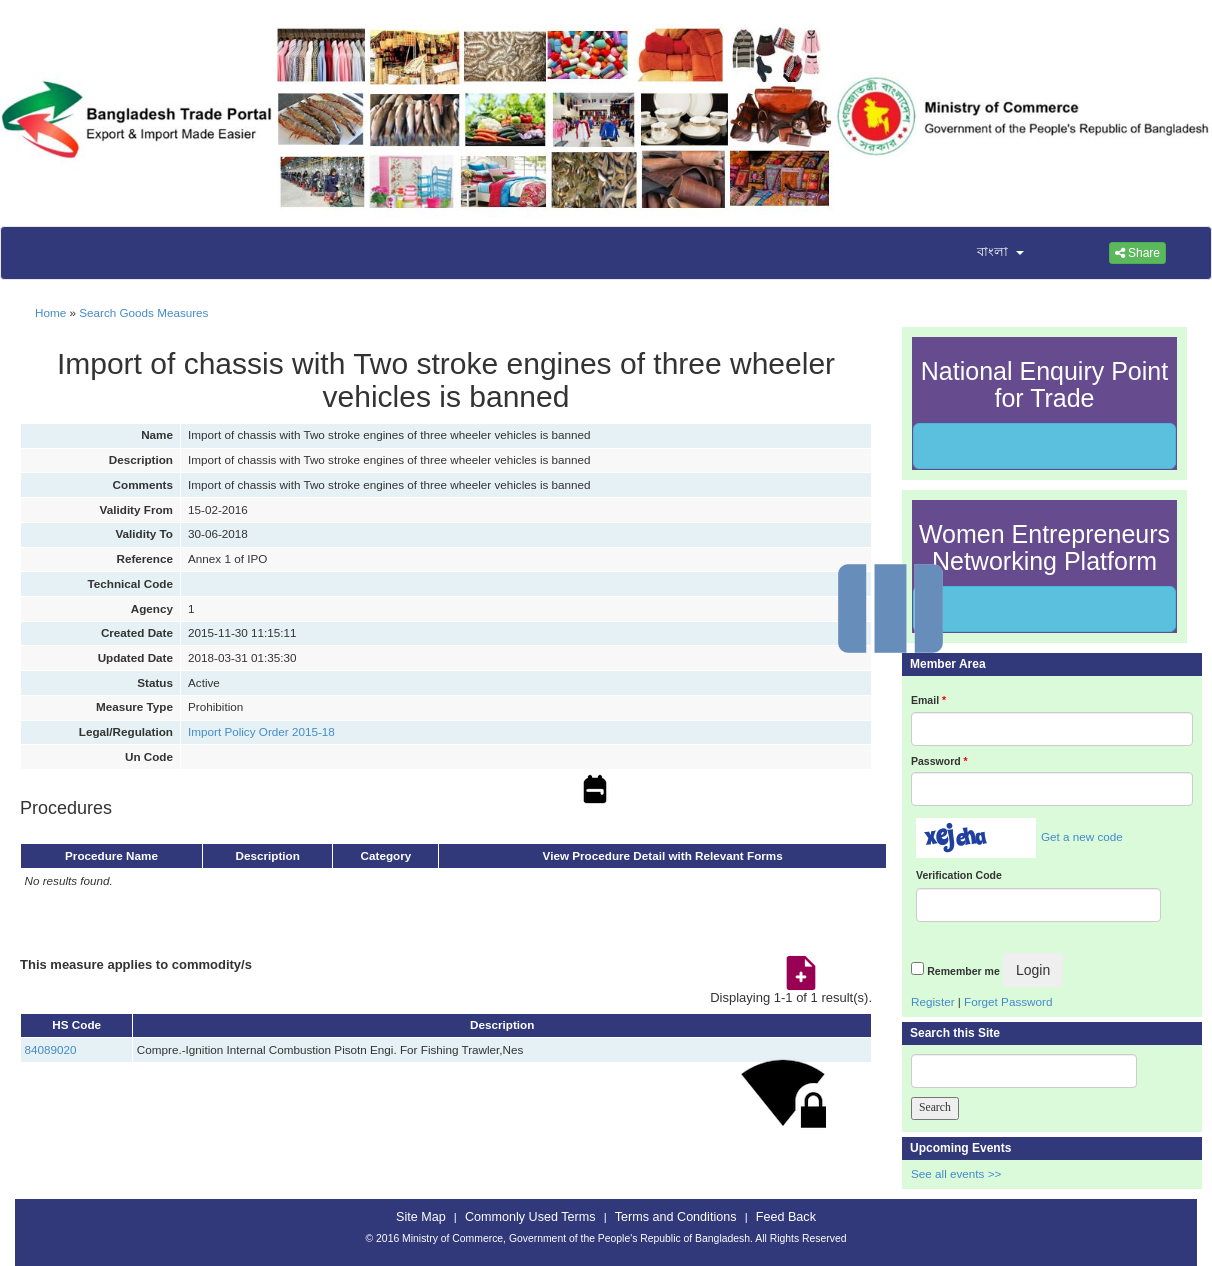 Image resolution: width=1212 pixels, height=1266 pixels. I want to click on create a new file, so click(801, 973).